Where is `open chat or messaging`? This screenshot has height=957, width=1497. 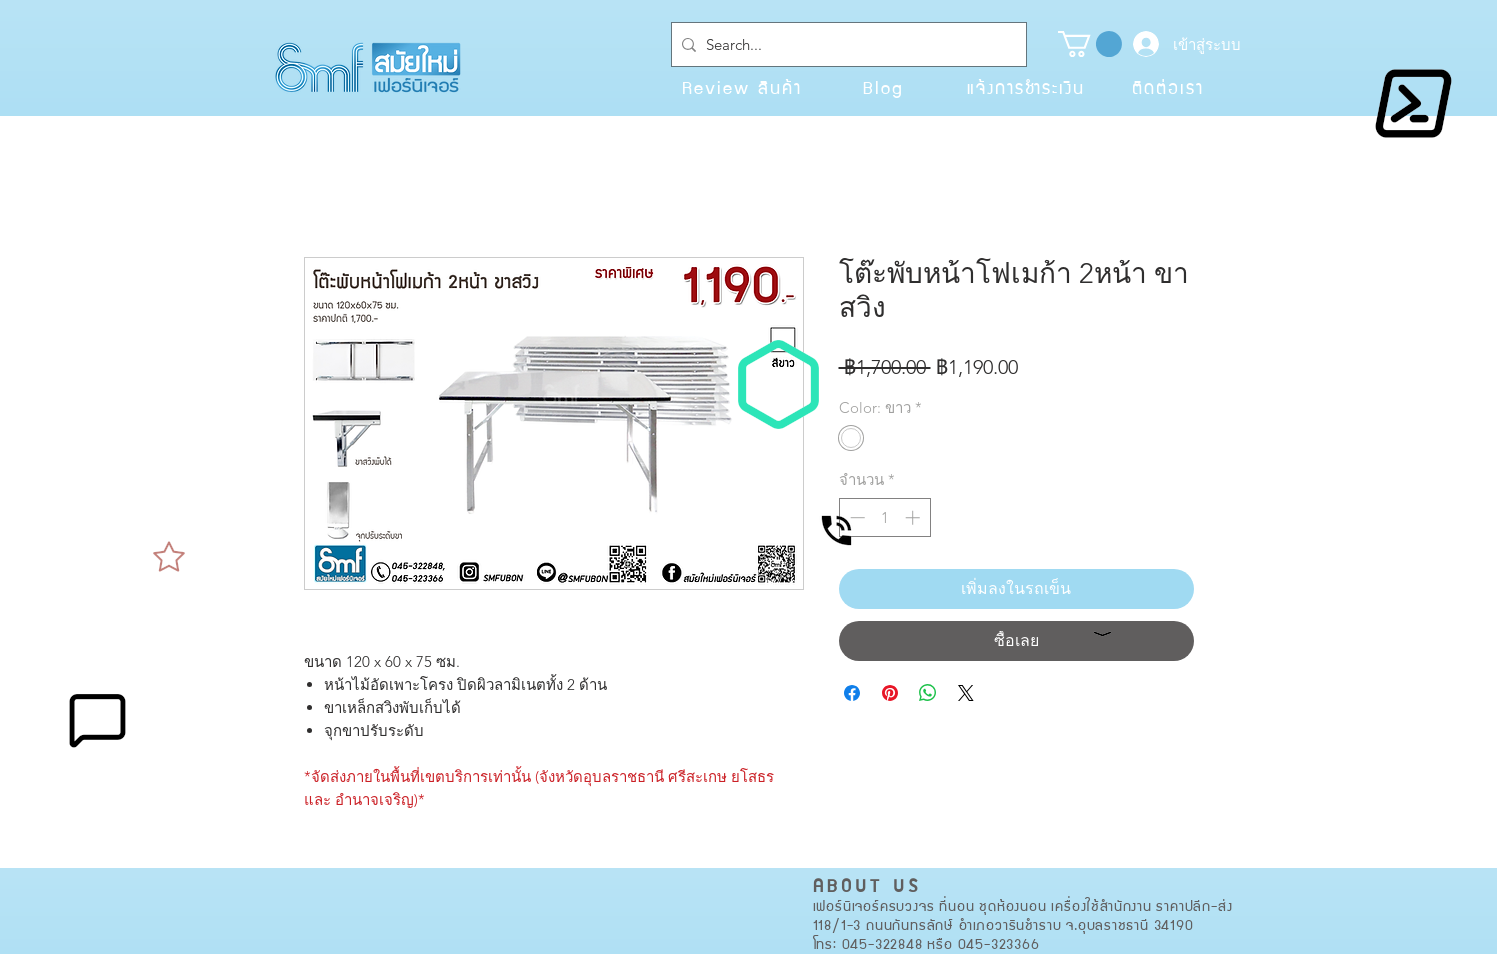
open chat or messaging is located at coordinates (97, 719).